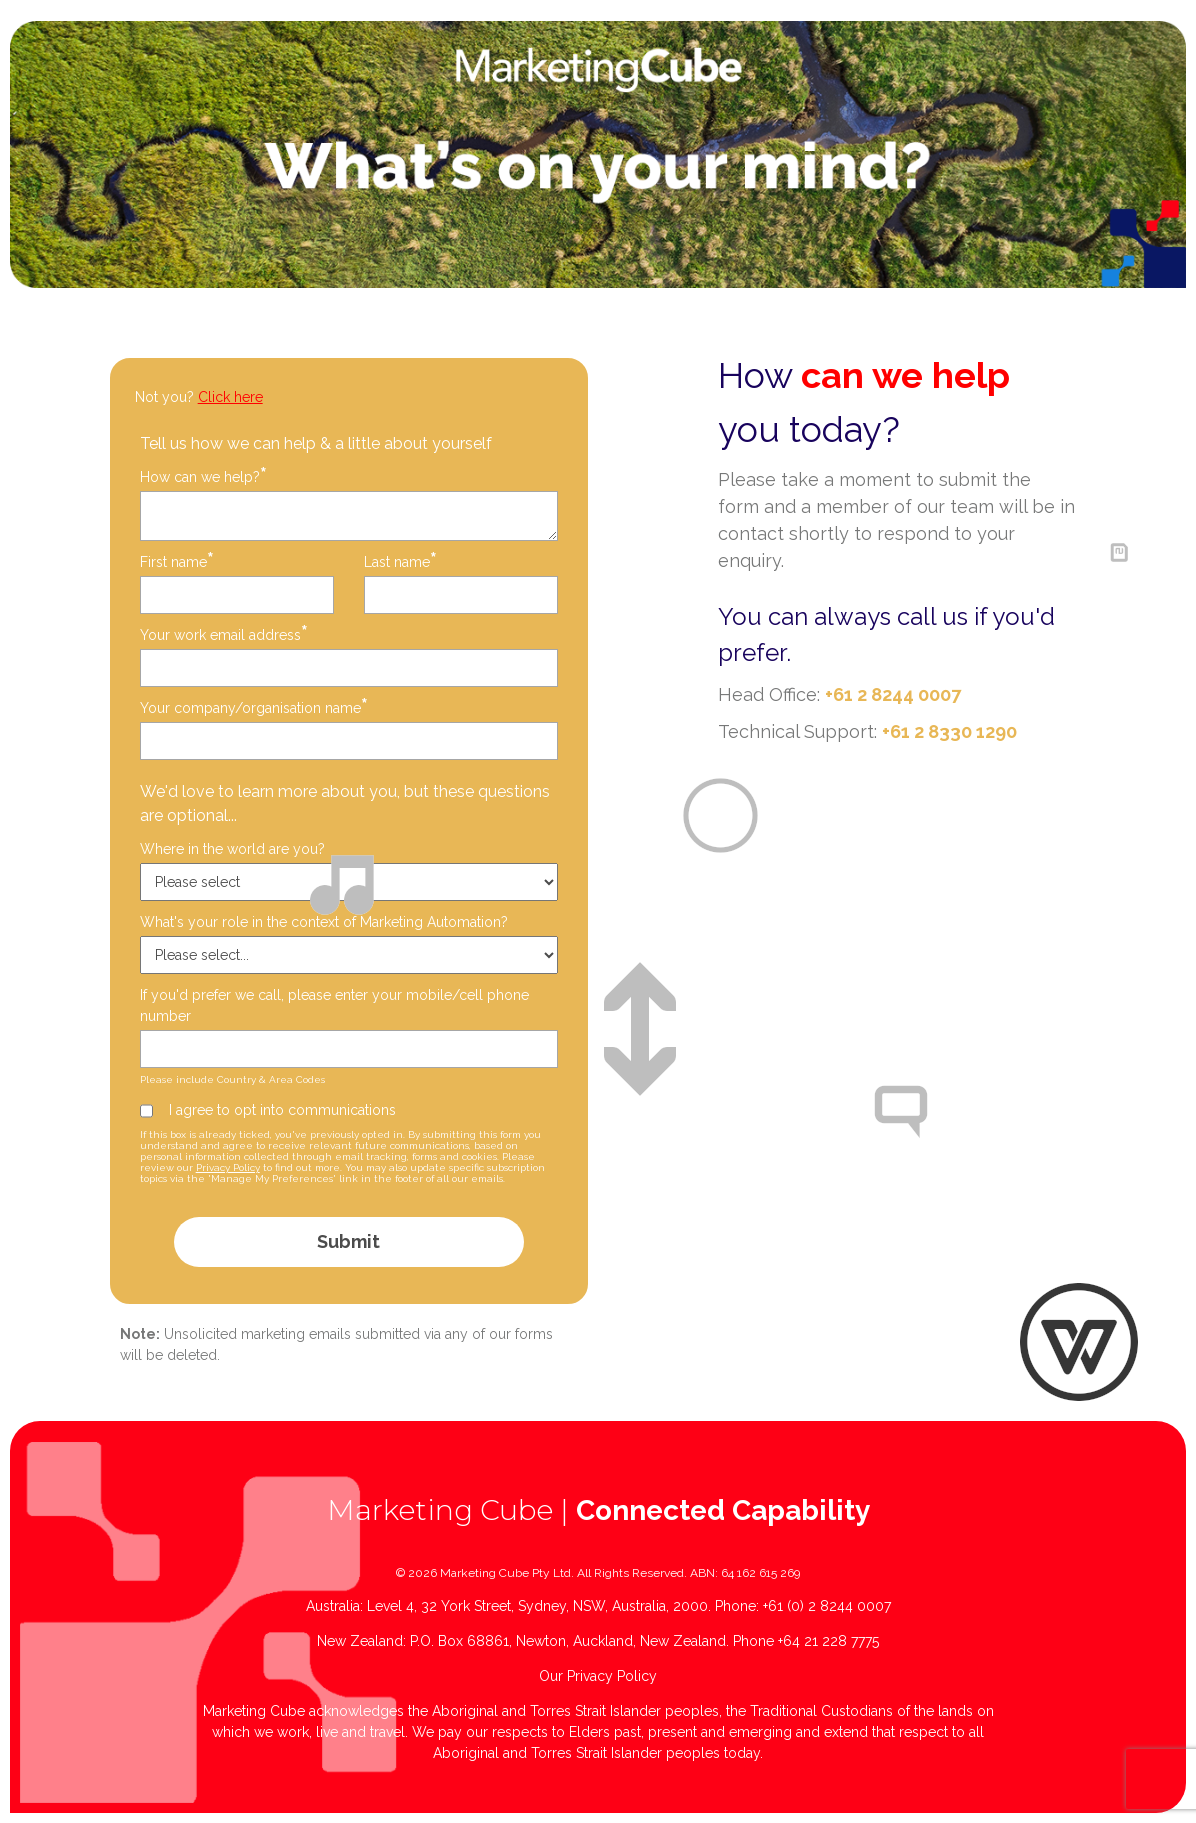 This screenshot has height=1823, width=1196. I want to click on open wps office application, so click(1079, 1342).